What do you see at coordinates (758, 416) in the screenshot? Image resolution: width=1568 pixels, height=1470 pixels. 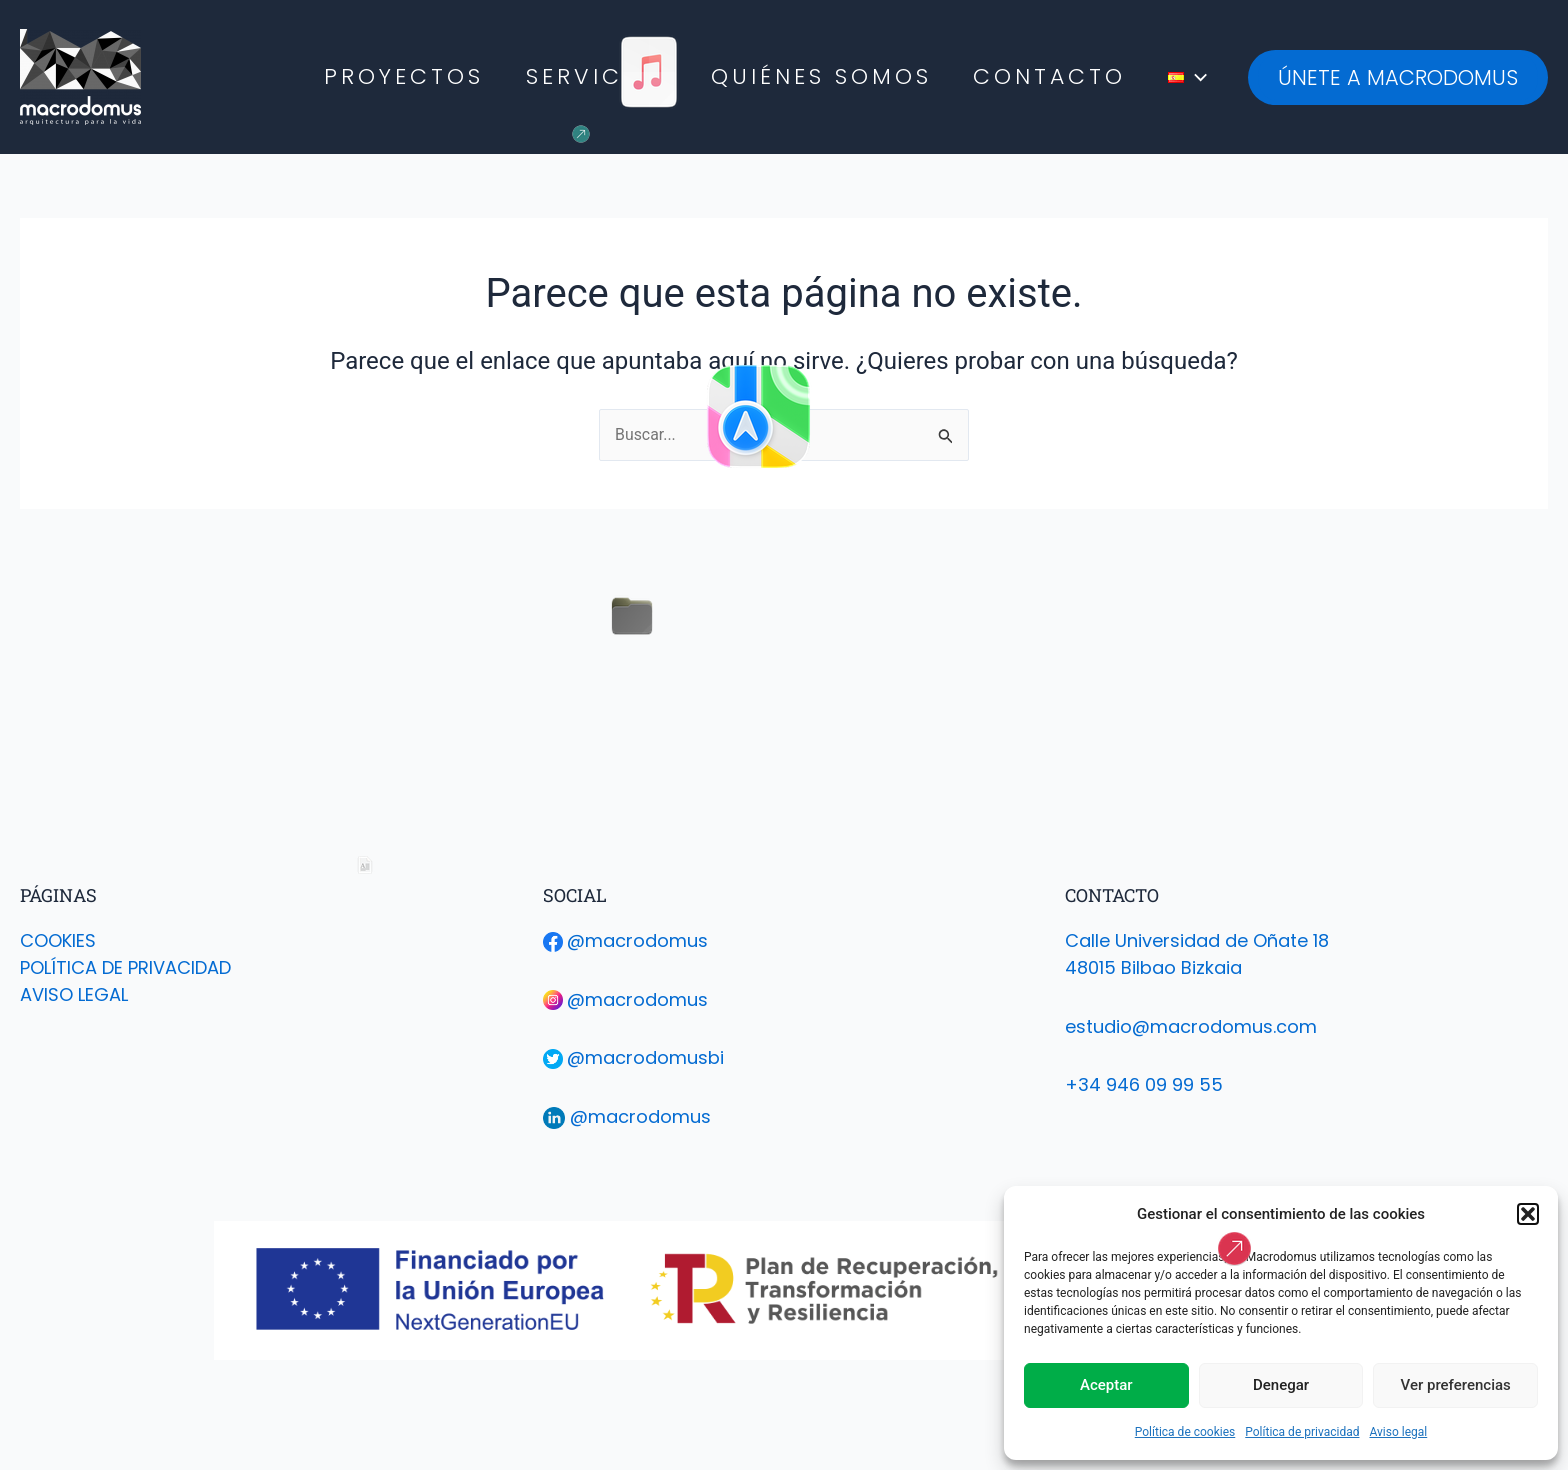 I see `open apple maps` at bounding box center [758, 416].